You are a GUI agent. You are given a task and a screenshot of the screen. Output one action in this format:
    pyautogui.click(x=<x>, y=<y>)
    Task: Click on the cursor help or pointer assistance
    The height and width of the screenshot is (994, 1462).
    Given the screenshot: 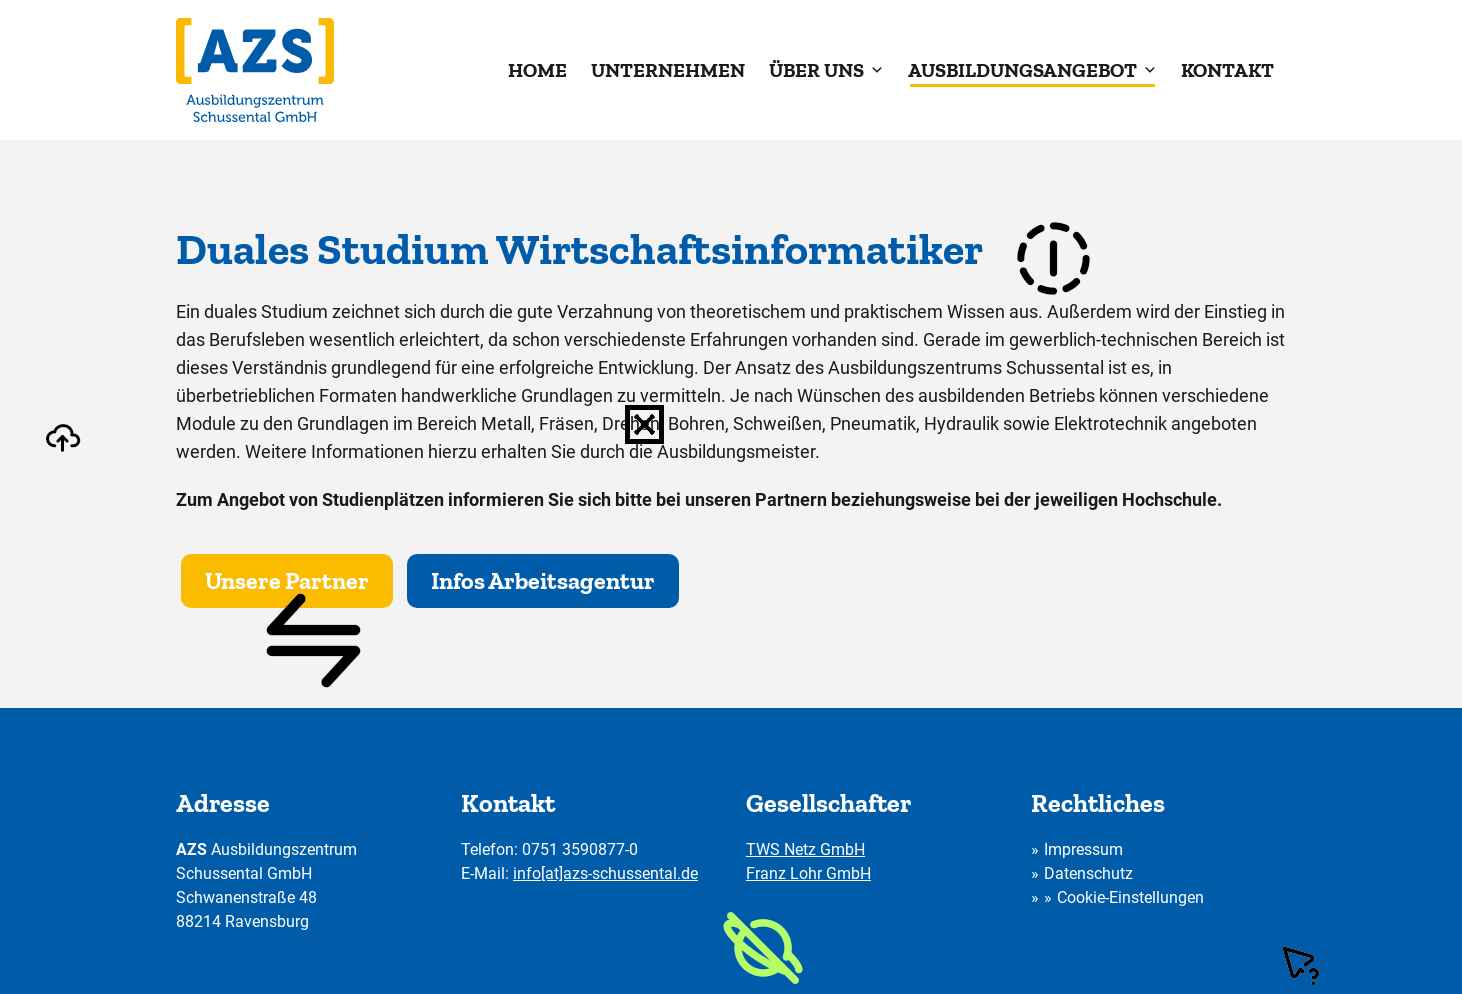 What is the action you would take?
    pyautogui.click(x=1300, y=964)
    